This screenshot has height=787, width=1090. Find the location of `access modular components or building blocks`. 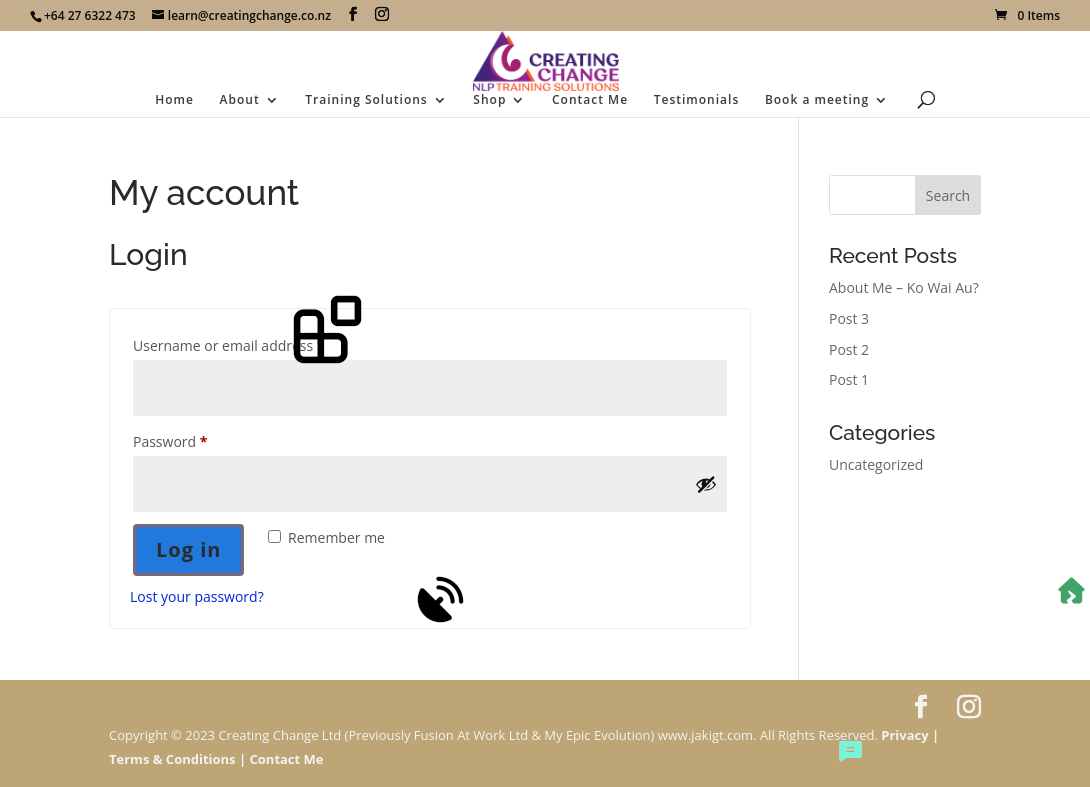

access modular components or building blocks is located at coordinates (327, 329).